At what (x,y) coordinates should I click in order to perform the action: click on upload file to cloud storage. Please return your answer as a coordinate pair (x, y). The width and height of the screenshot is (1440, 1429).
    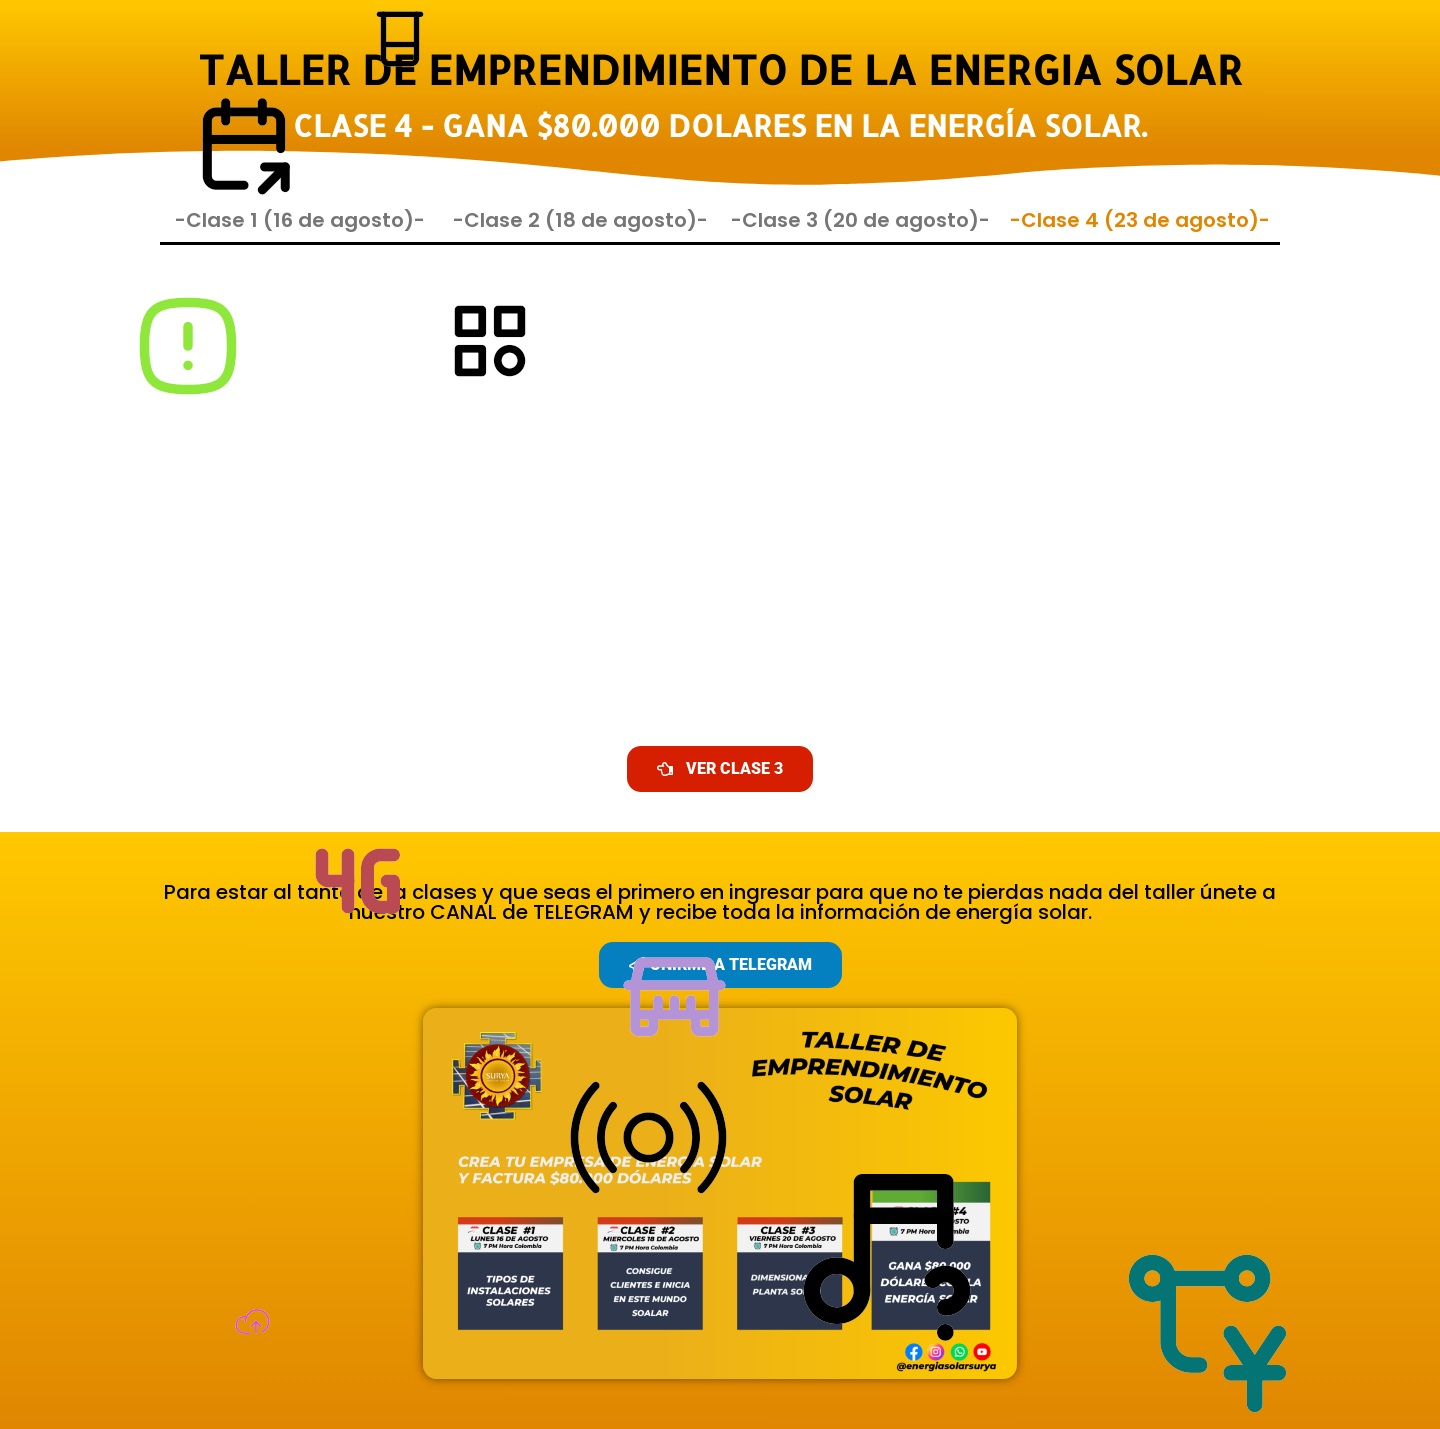
    Looking at the image, I should click on (252, 1321).